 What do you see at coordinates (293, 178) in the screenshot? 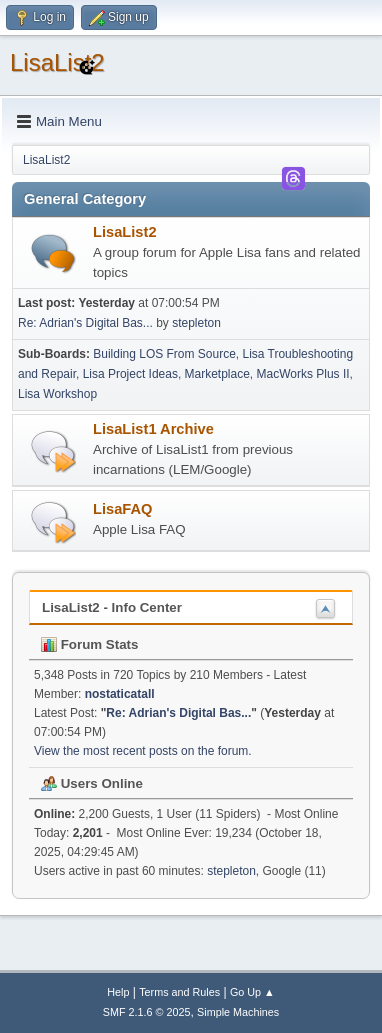
I see `open the Threads app` at bounding box center [293, 178].